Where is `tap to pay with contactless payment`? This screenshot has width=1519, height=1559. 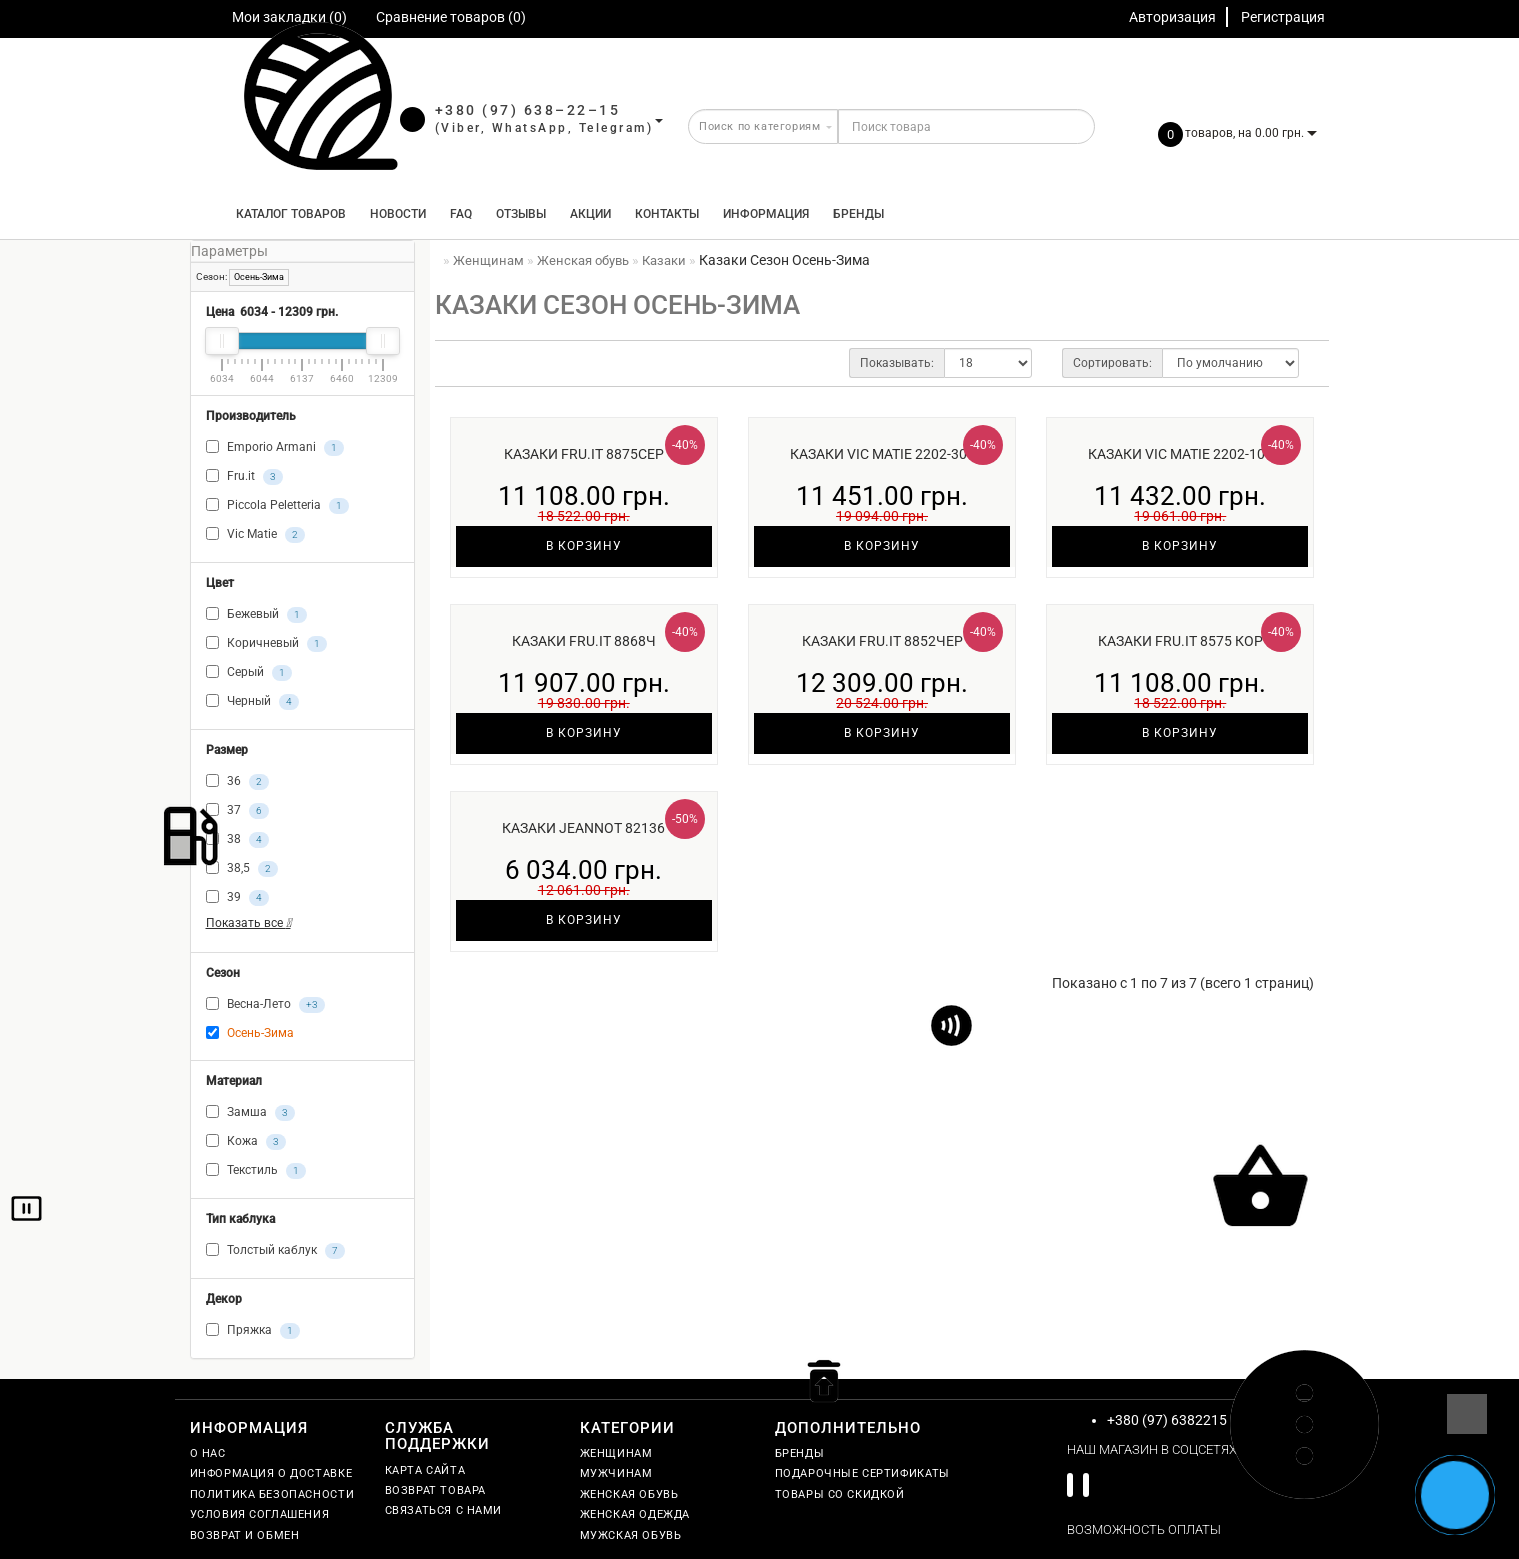 tap to pay with contactless payment is located at coordinates (951, 1025).